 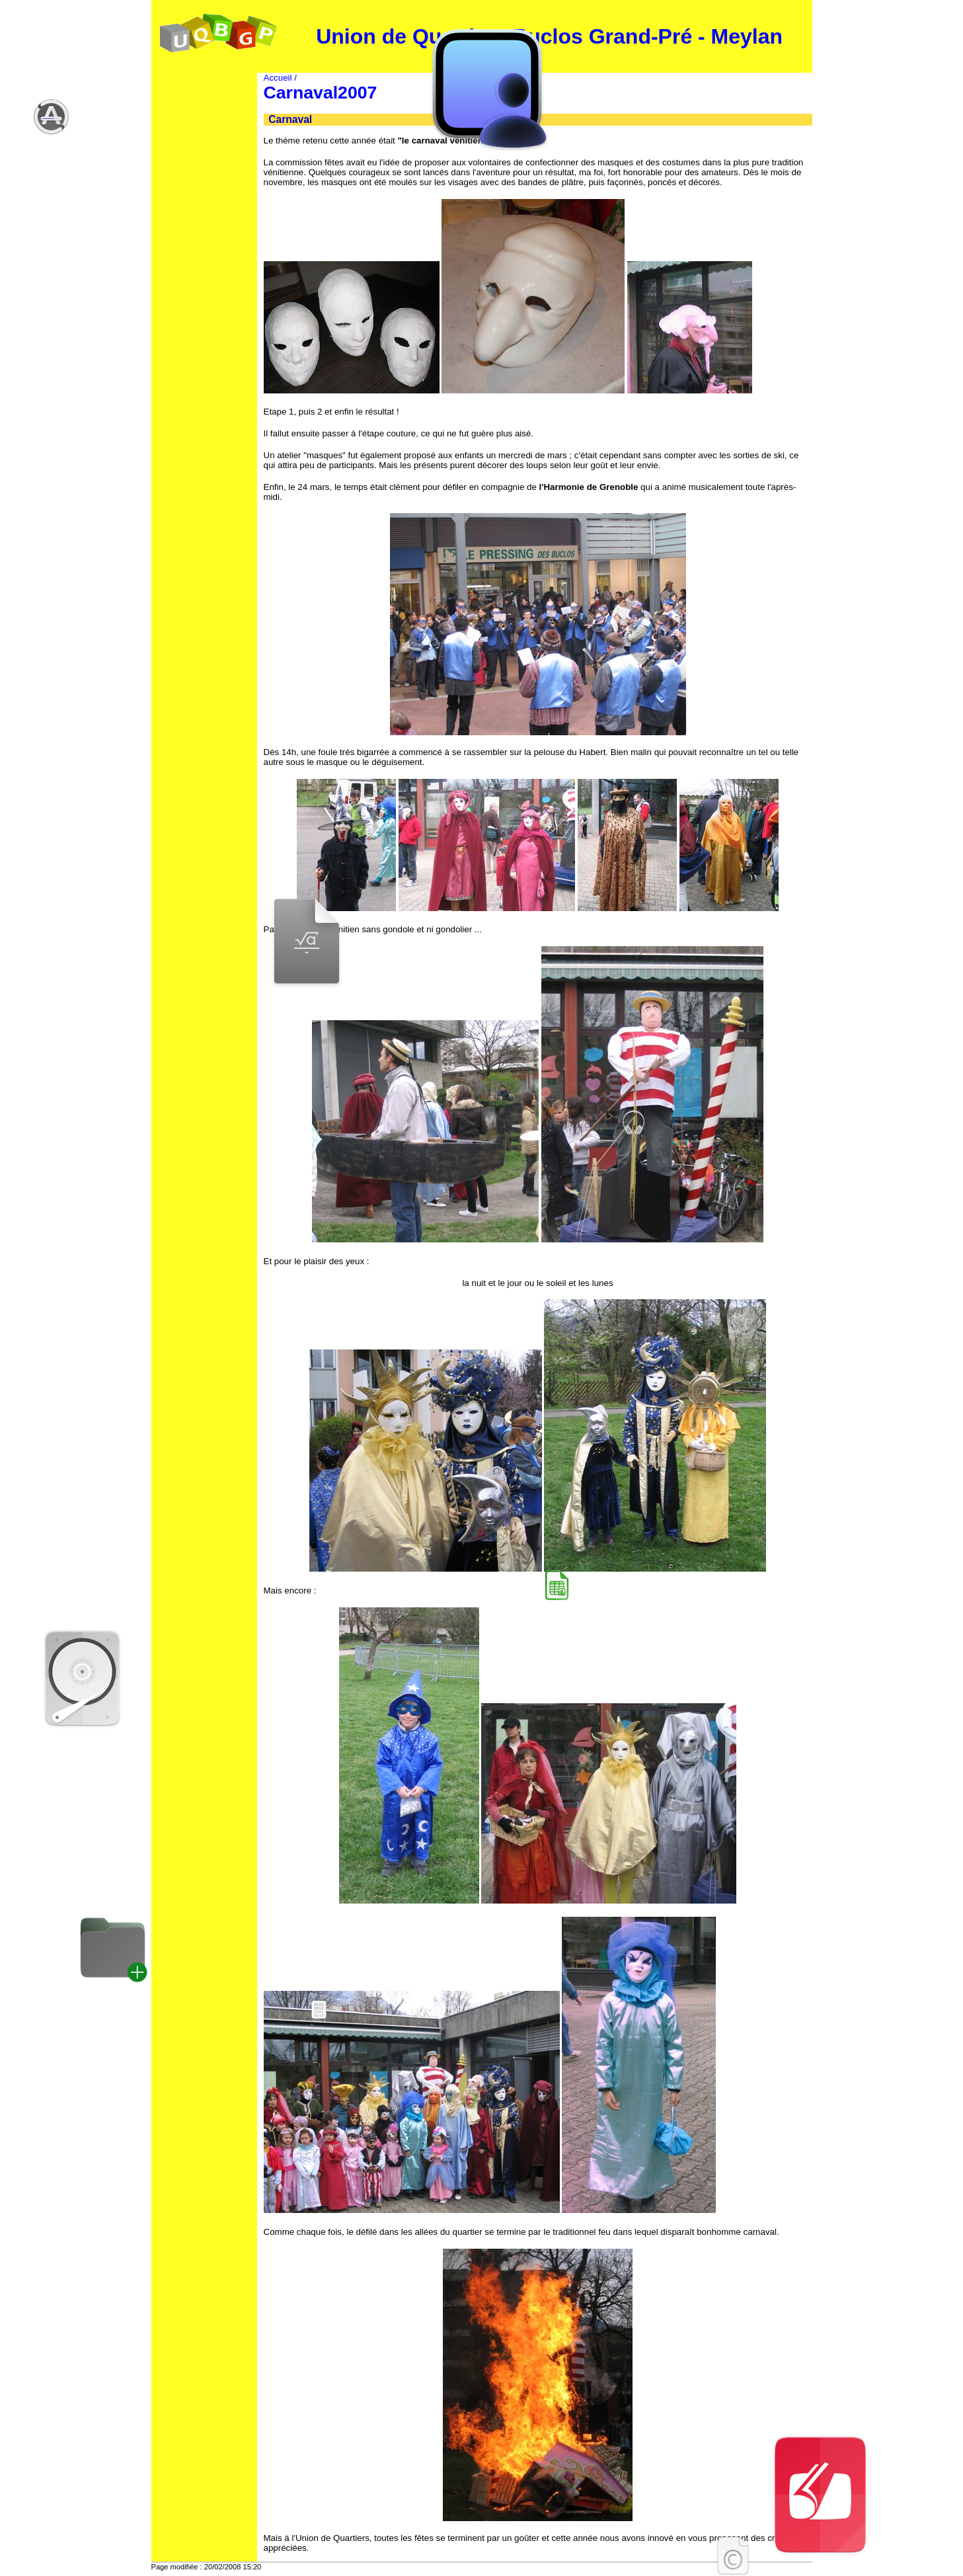 I want to click on open a libreoffice calc spreadsheet file, so click(x=557, y=1585).